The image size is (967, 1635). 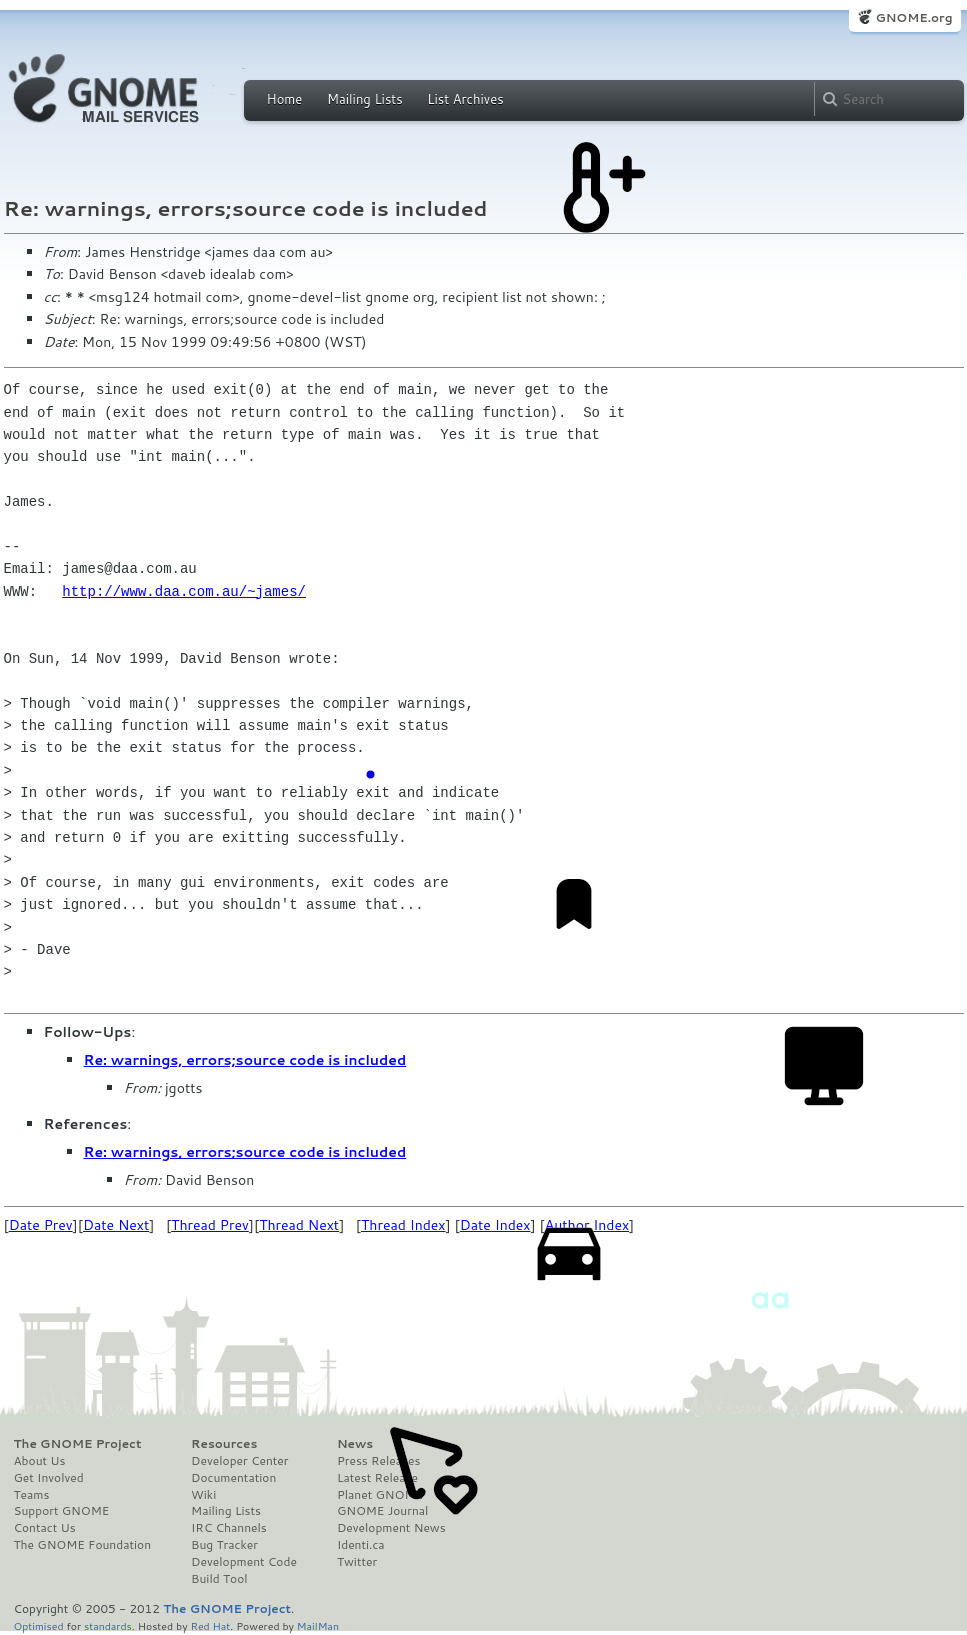 What do you see at coordinates (824, 1066) in the screenshot?
I see `view on desktop display` at bounding box center [824, 1066].